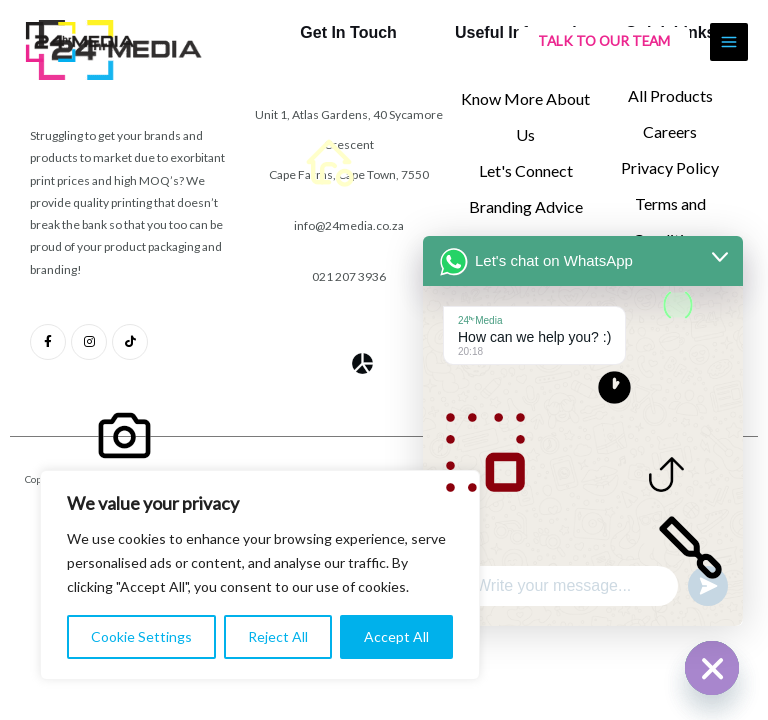 The width and height of the screenshot is (768, 720). I want to click on indicates the current time is 1 o'clock, so click(614, 387).